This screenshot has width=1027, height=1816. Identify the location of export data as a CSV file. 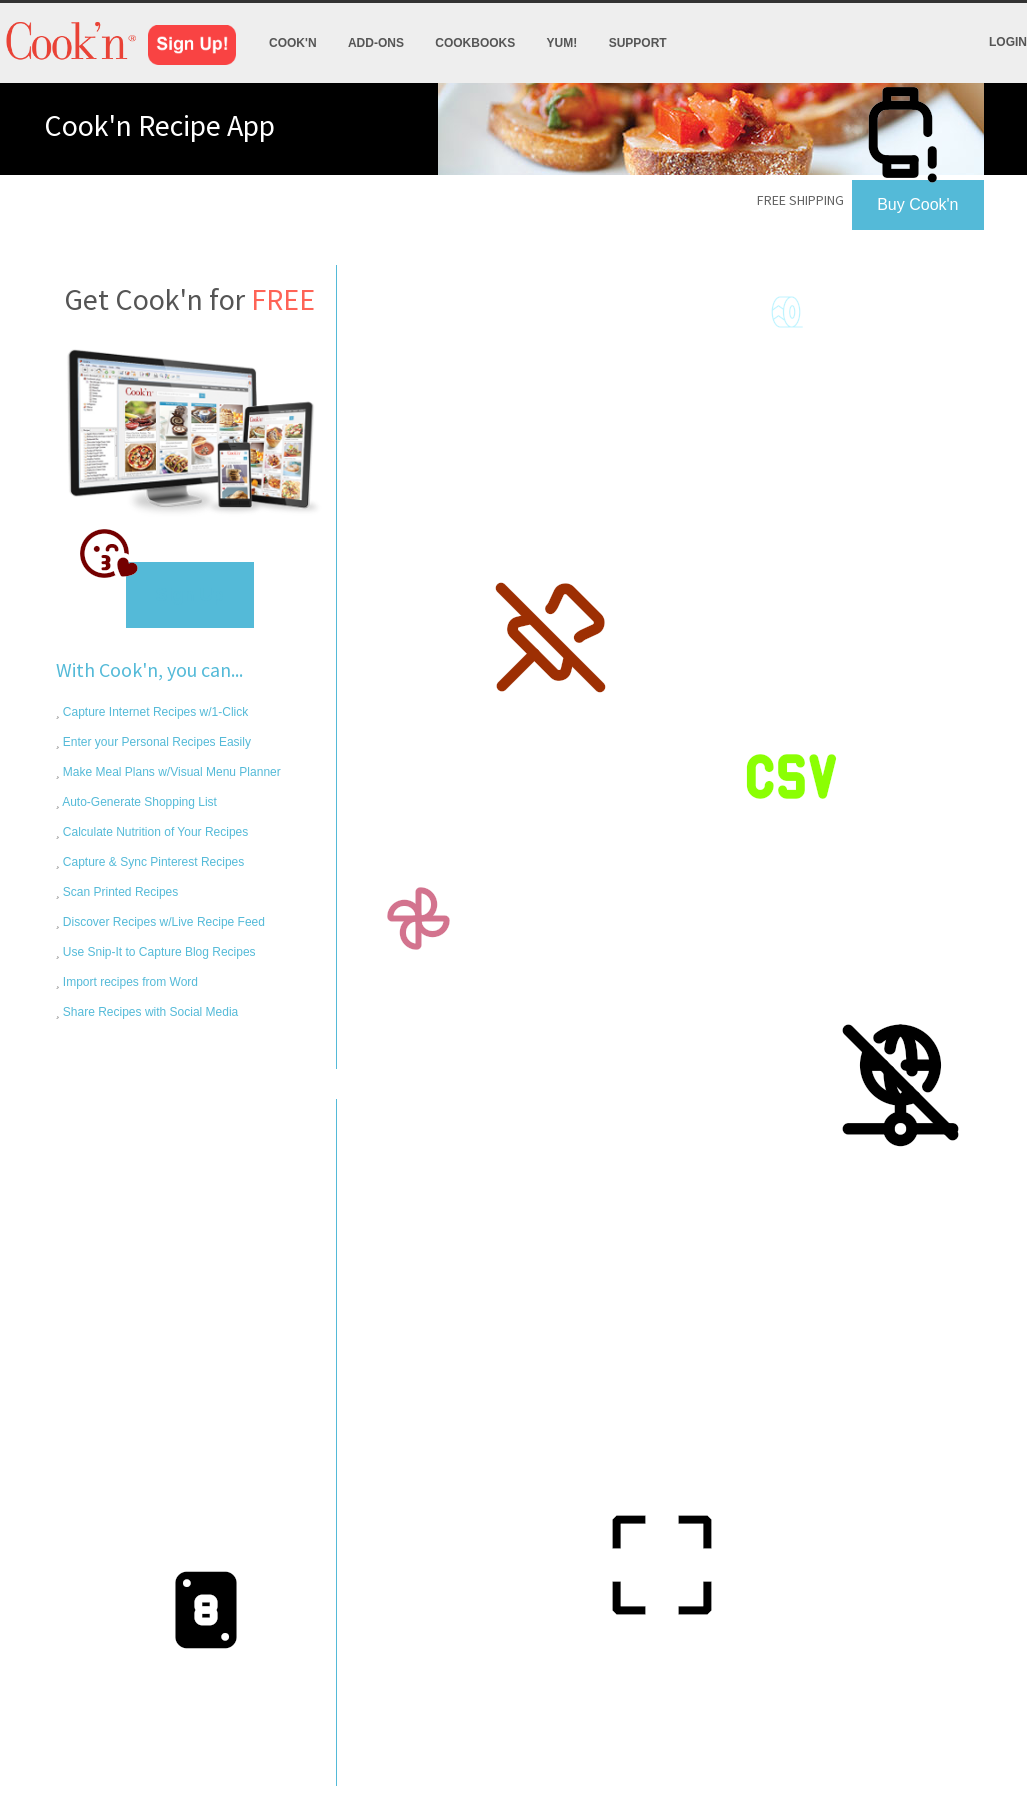
(791, 776).